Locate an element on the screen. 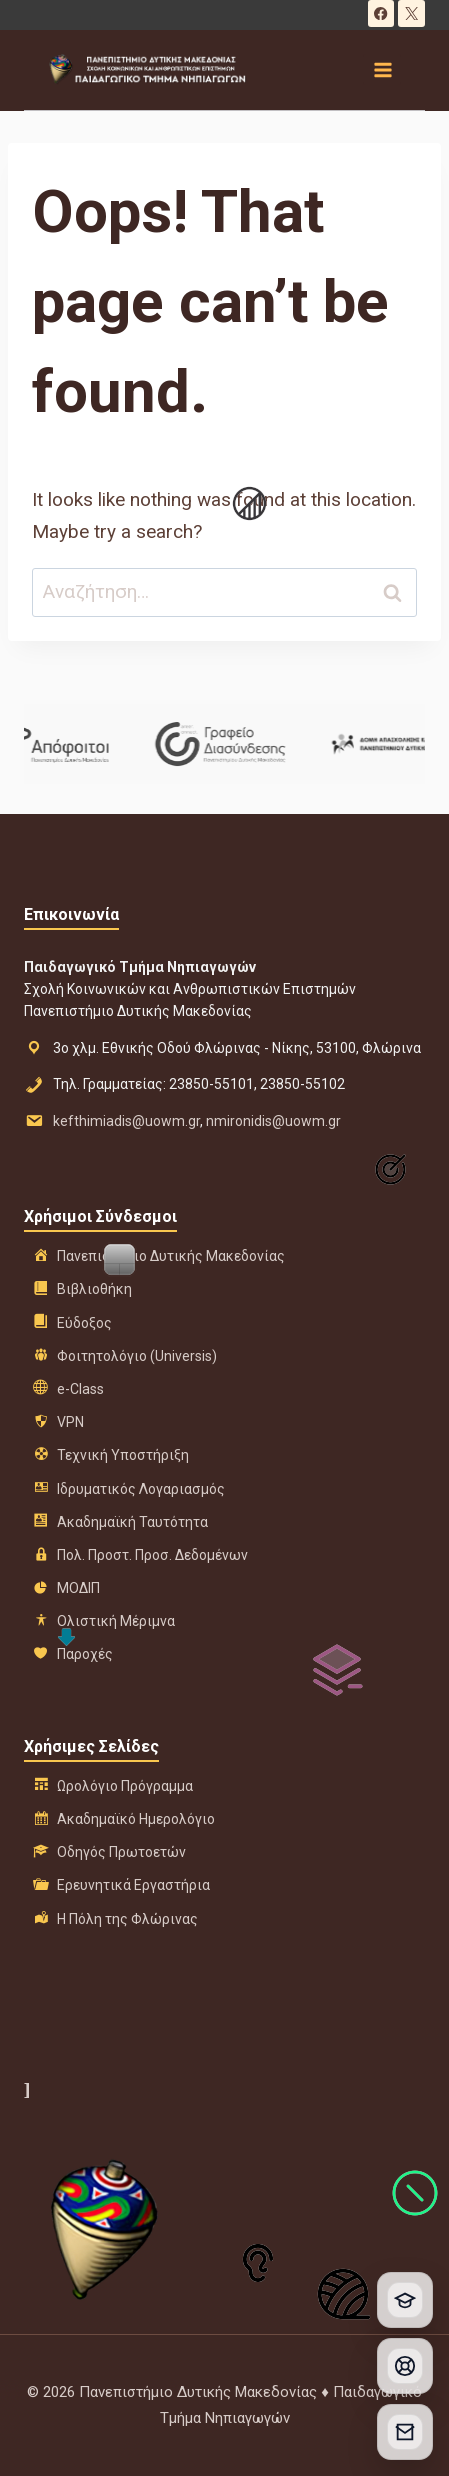 Image resolution: width=449 pixels, height=2476 pixels. access knitting or crafting projects is located at coordinates (343, 2294).